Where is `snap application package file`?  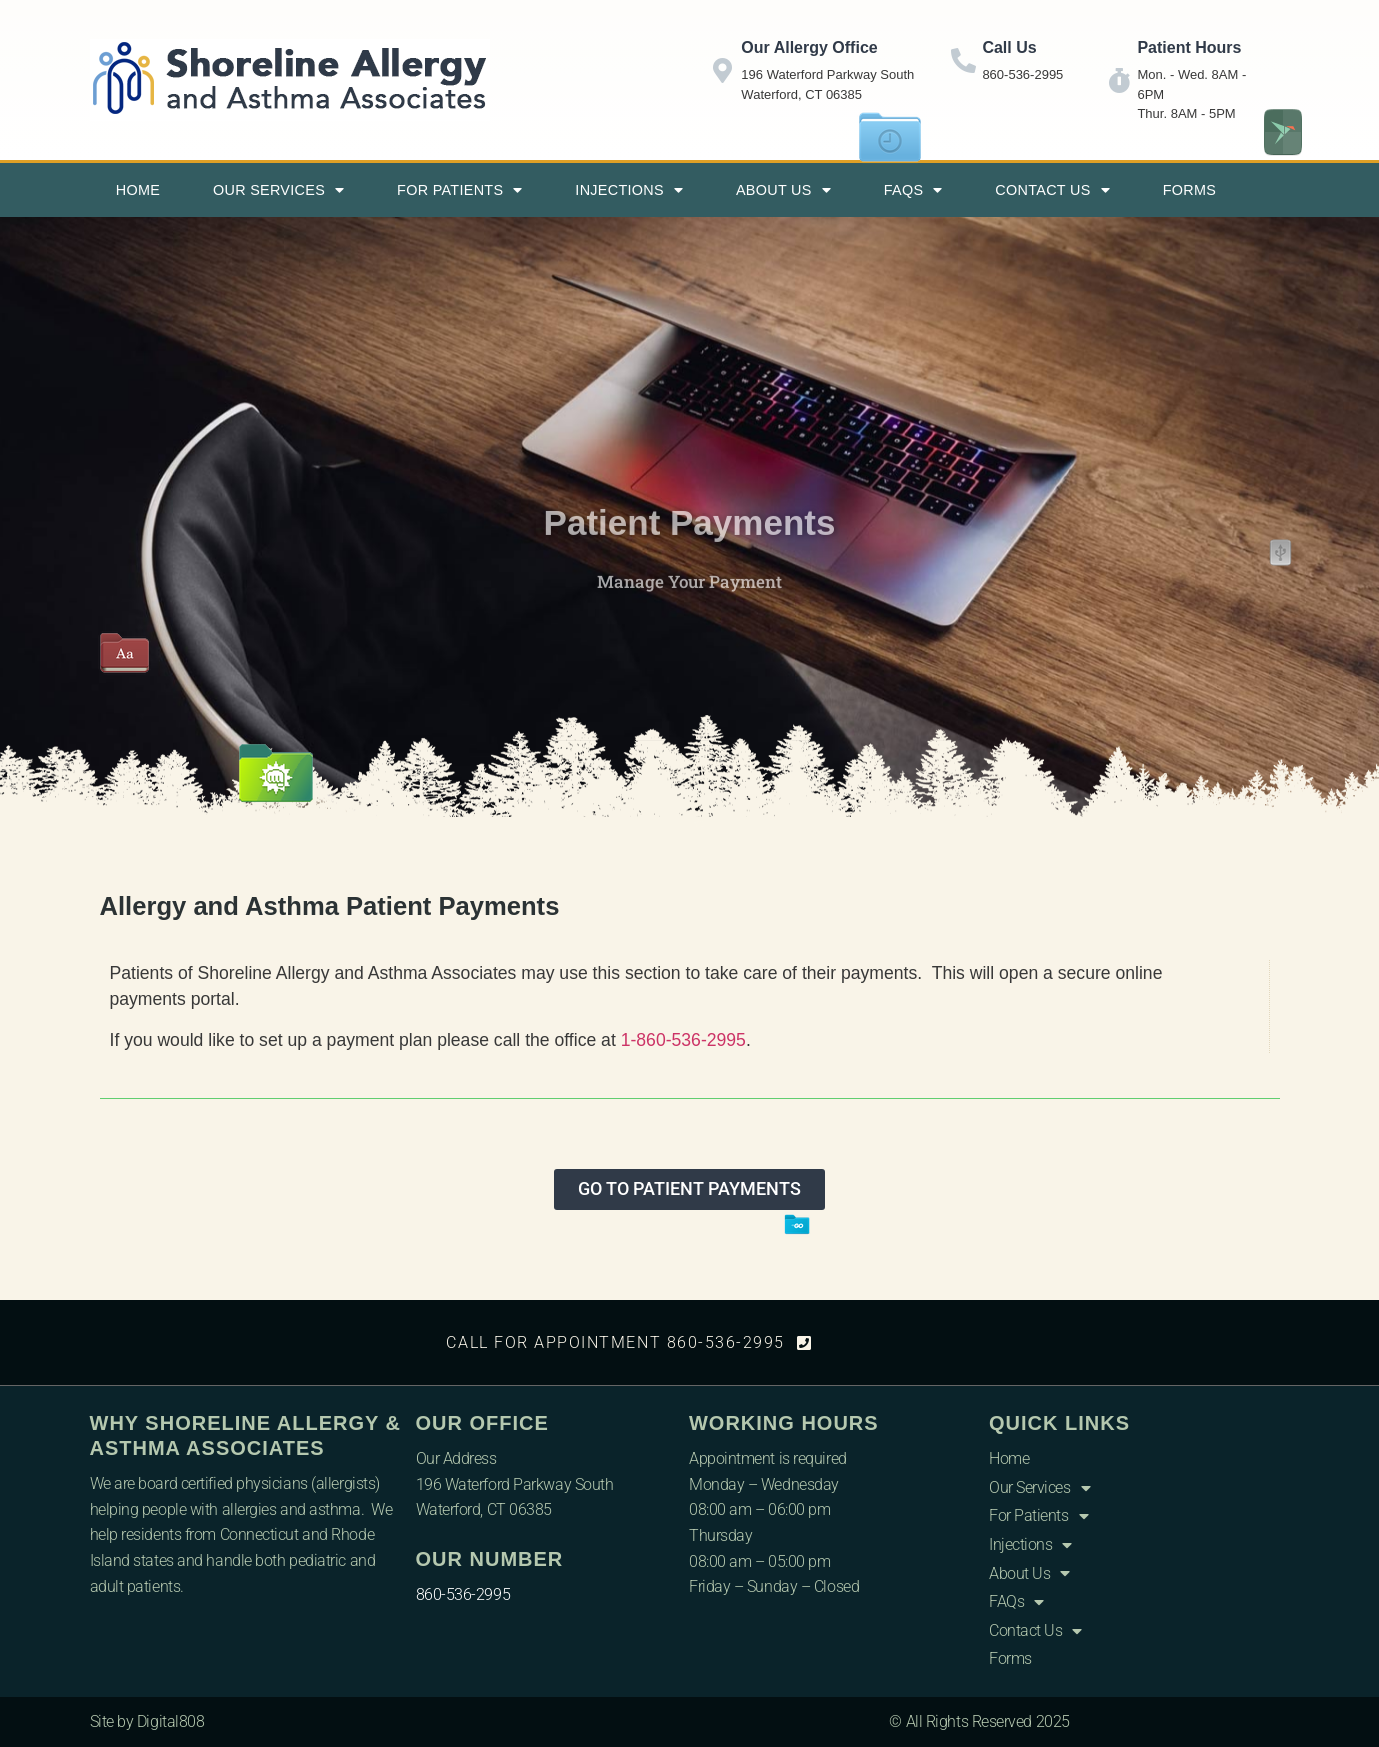
snap application package file is located at coordinates (1283, 132).